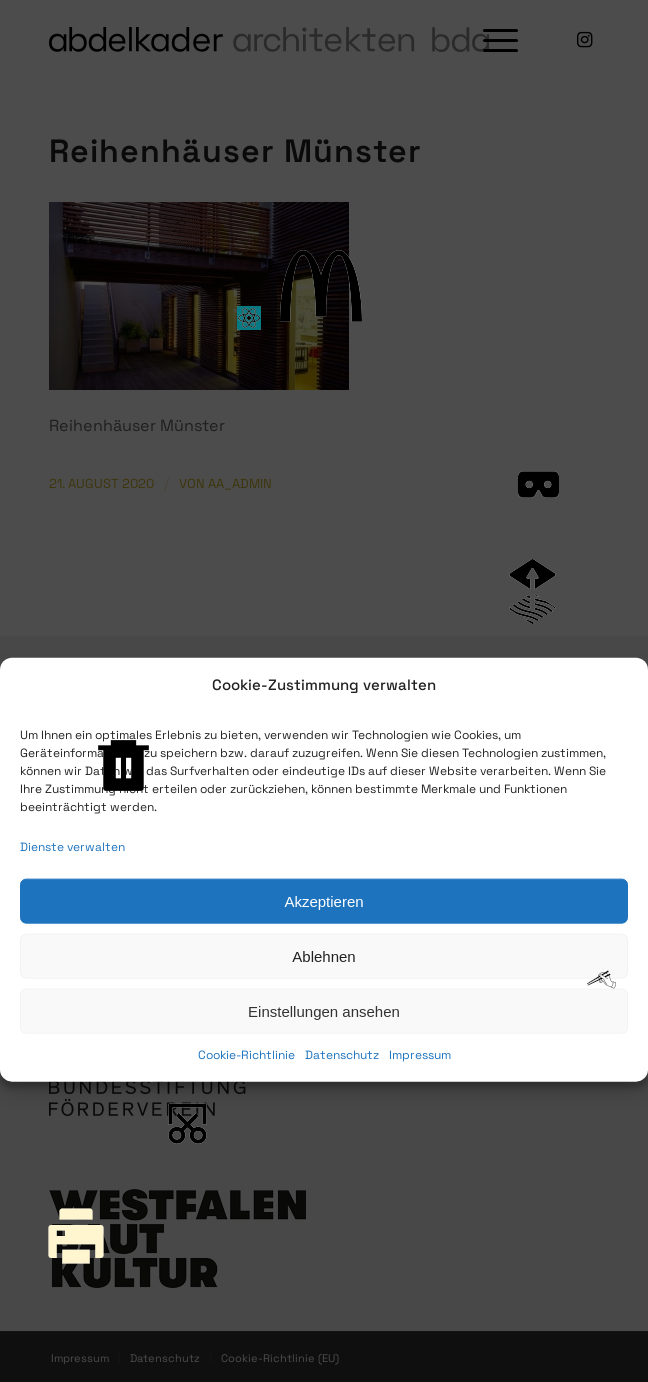  What do you see at coordinates (187, 1122) in the screenshot?
I see `capture a screenshot` at bounding box center [187, 1122].